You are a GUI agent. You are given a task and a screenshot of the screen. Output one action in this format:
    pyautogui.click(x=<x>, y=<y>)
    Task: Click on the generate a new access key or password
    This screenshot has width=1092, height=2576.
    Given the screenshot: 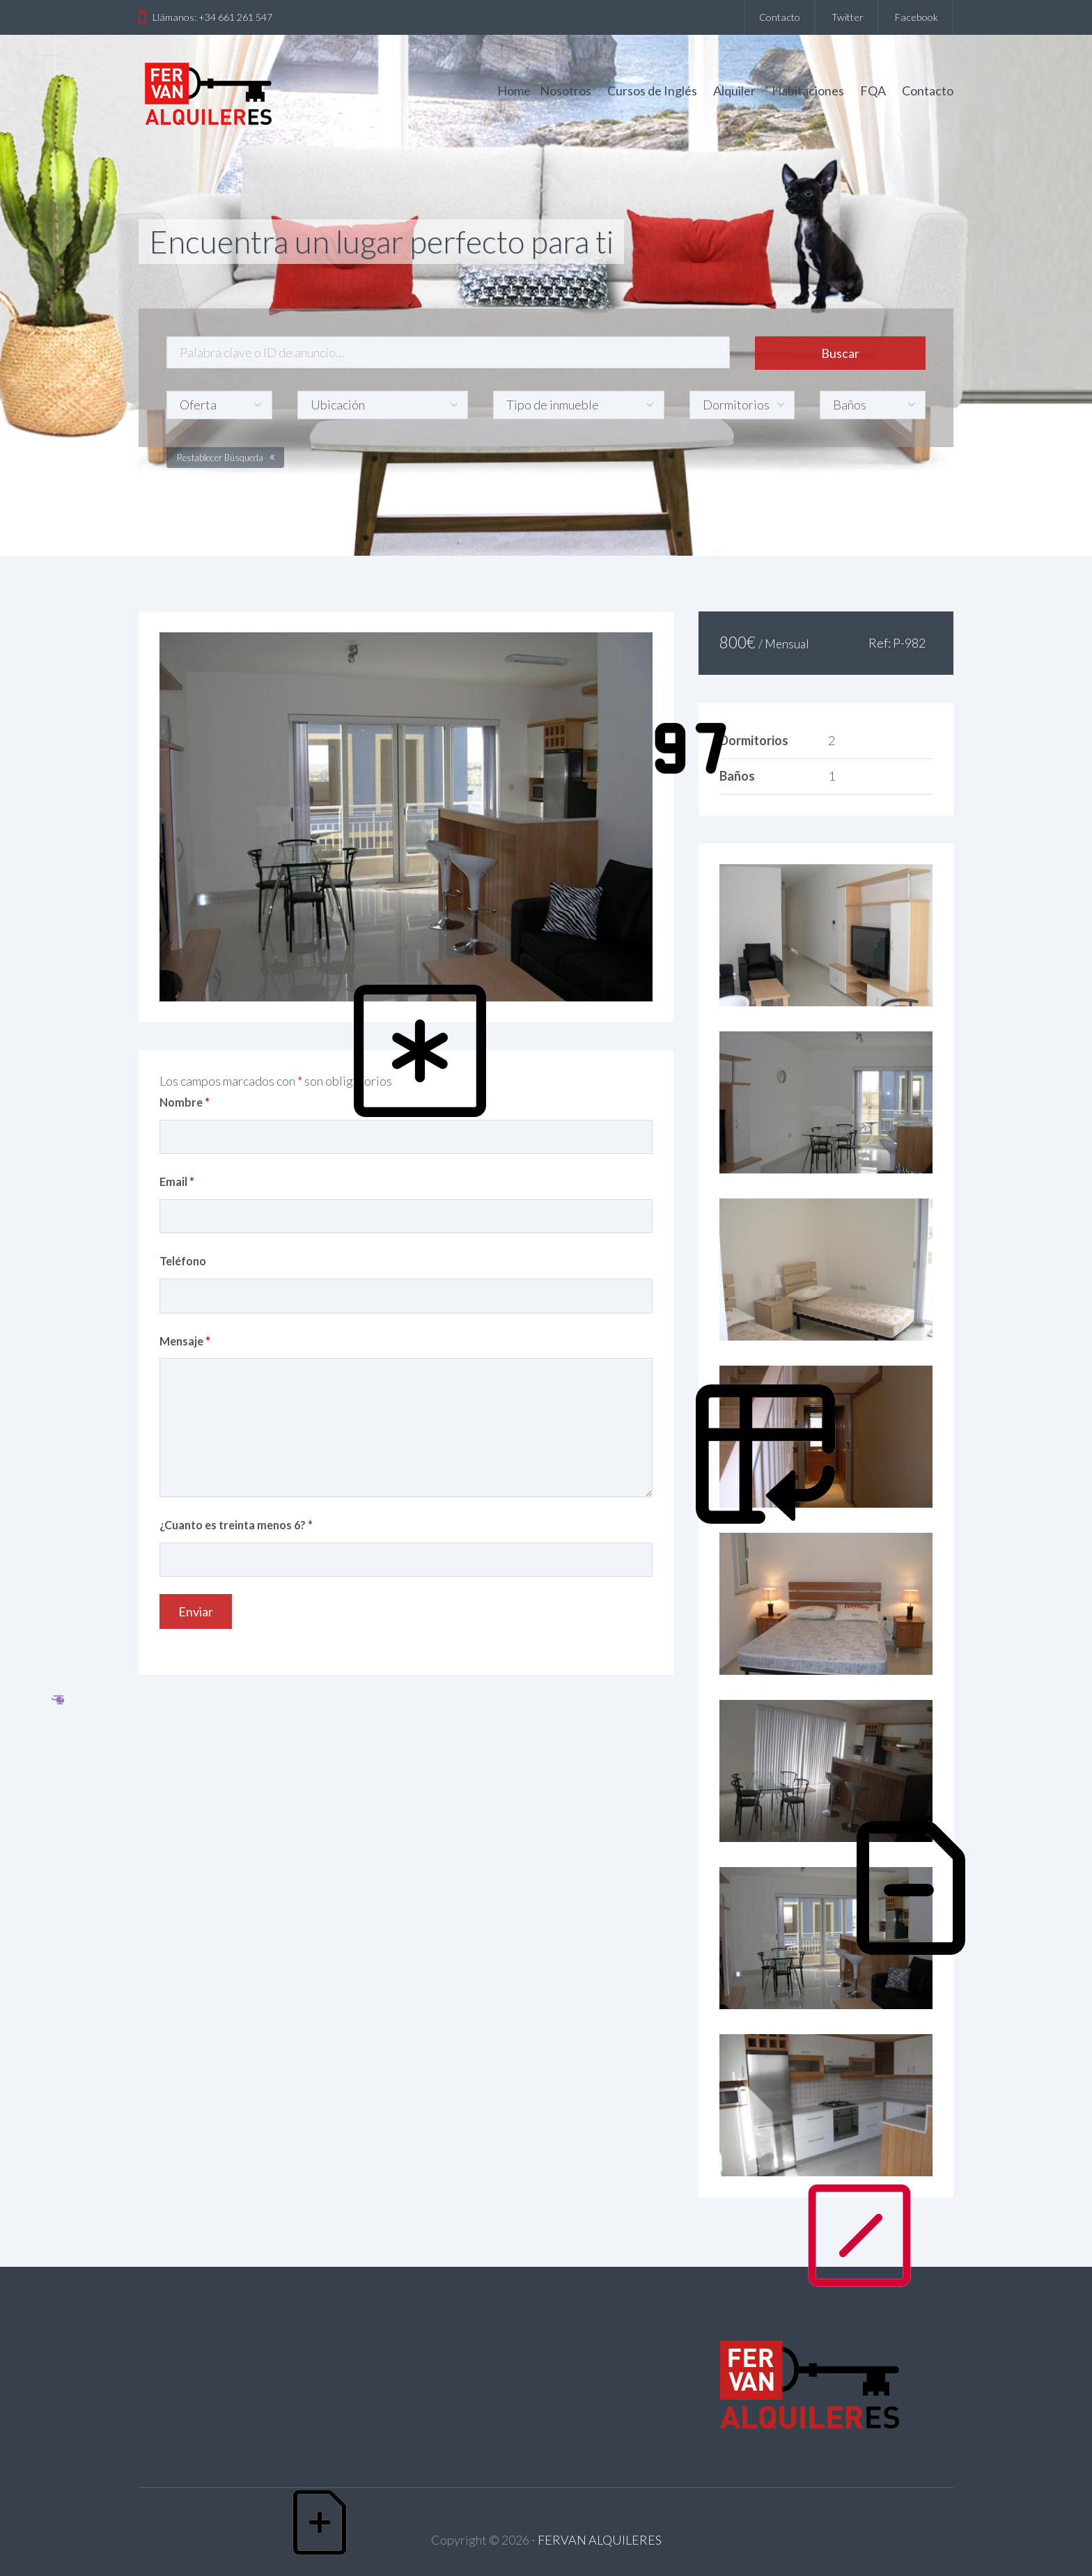 What is the action you would take?
    pyautogui.click(x=420, y=1051)
    